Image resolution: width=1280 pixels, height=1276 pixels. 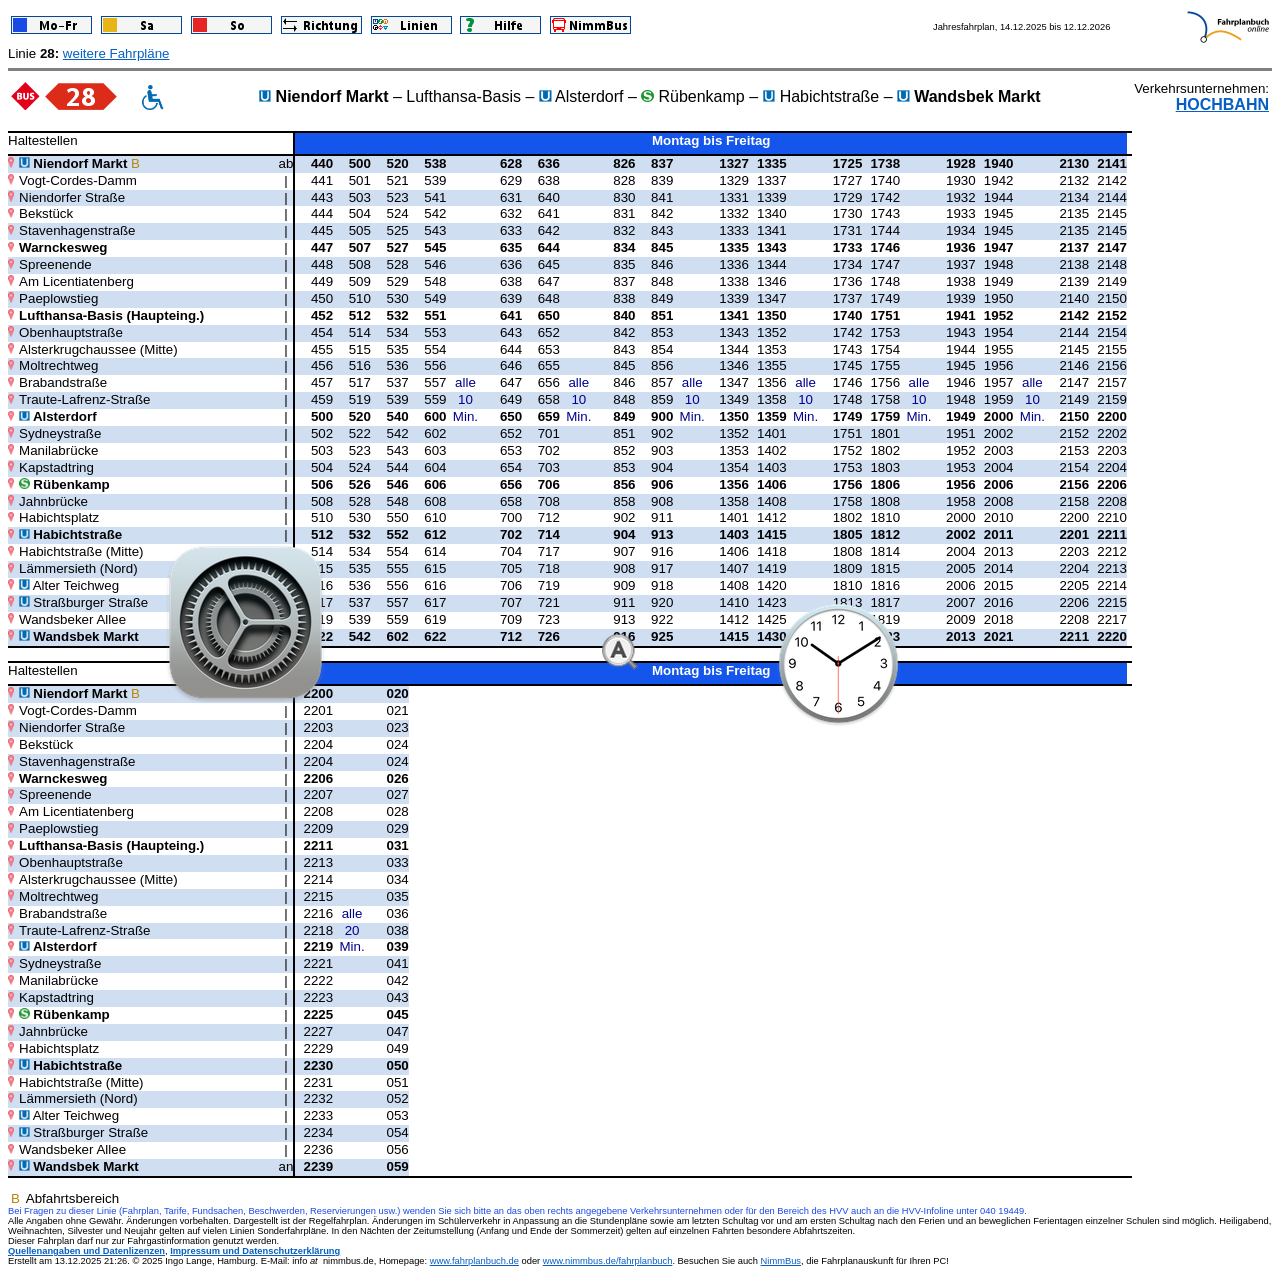 What do you see at coordinates (245, 622) in the screenshot?
I see `open system preferences or settings` at bounding box center [245, 622].